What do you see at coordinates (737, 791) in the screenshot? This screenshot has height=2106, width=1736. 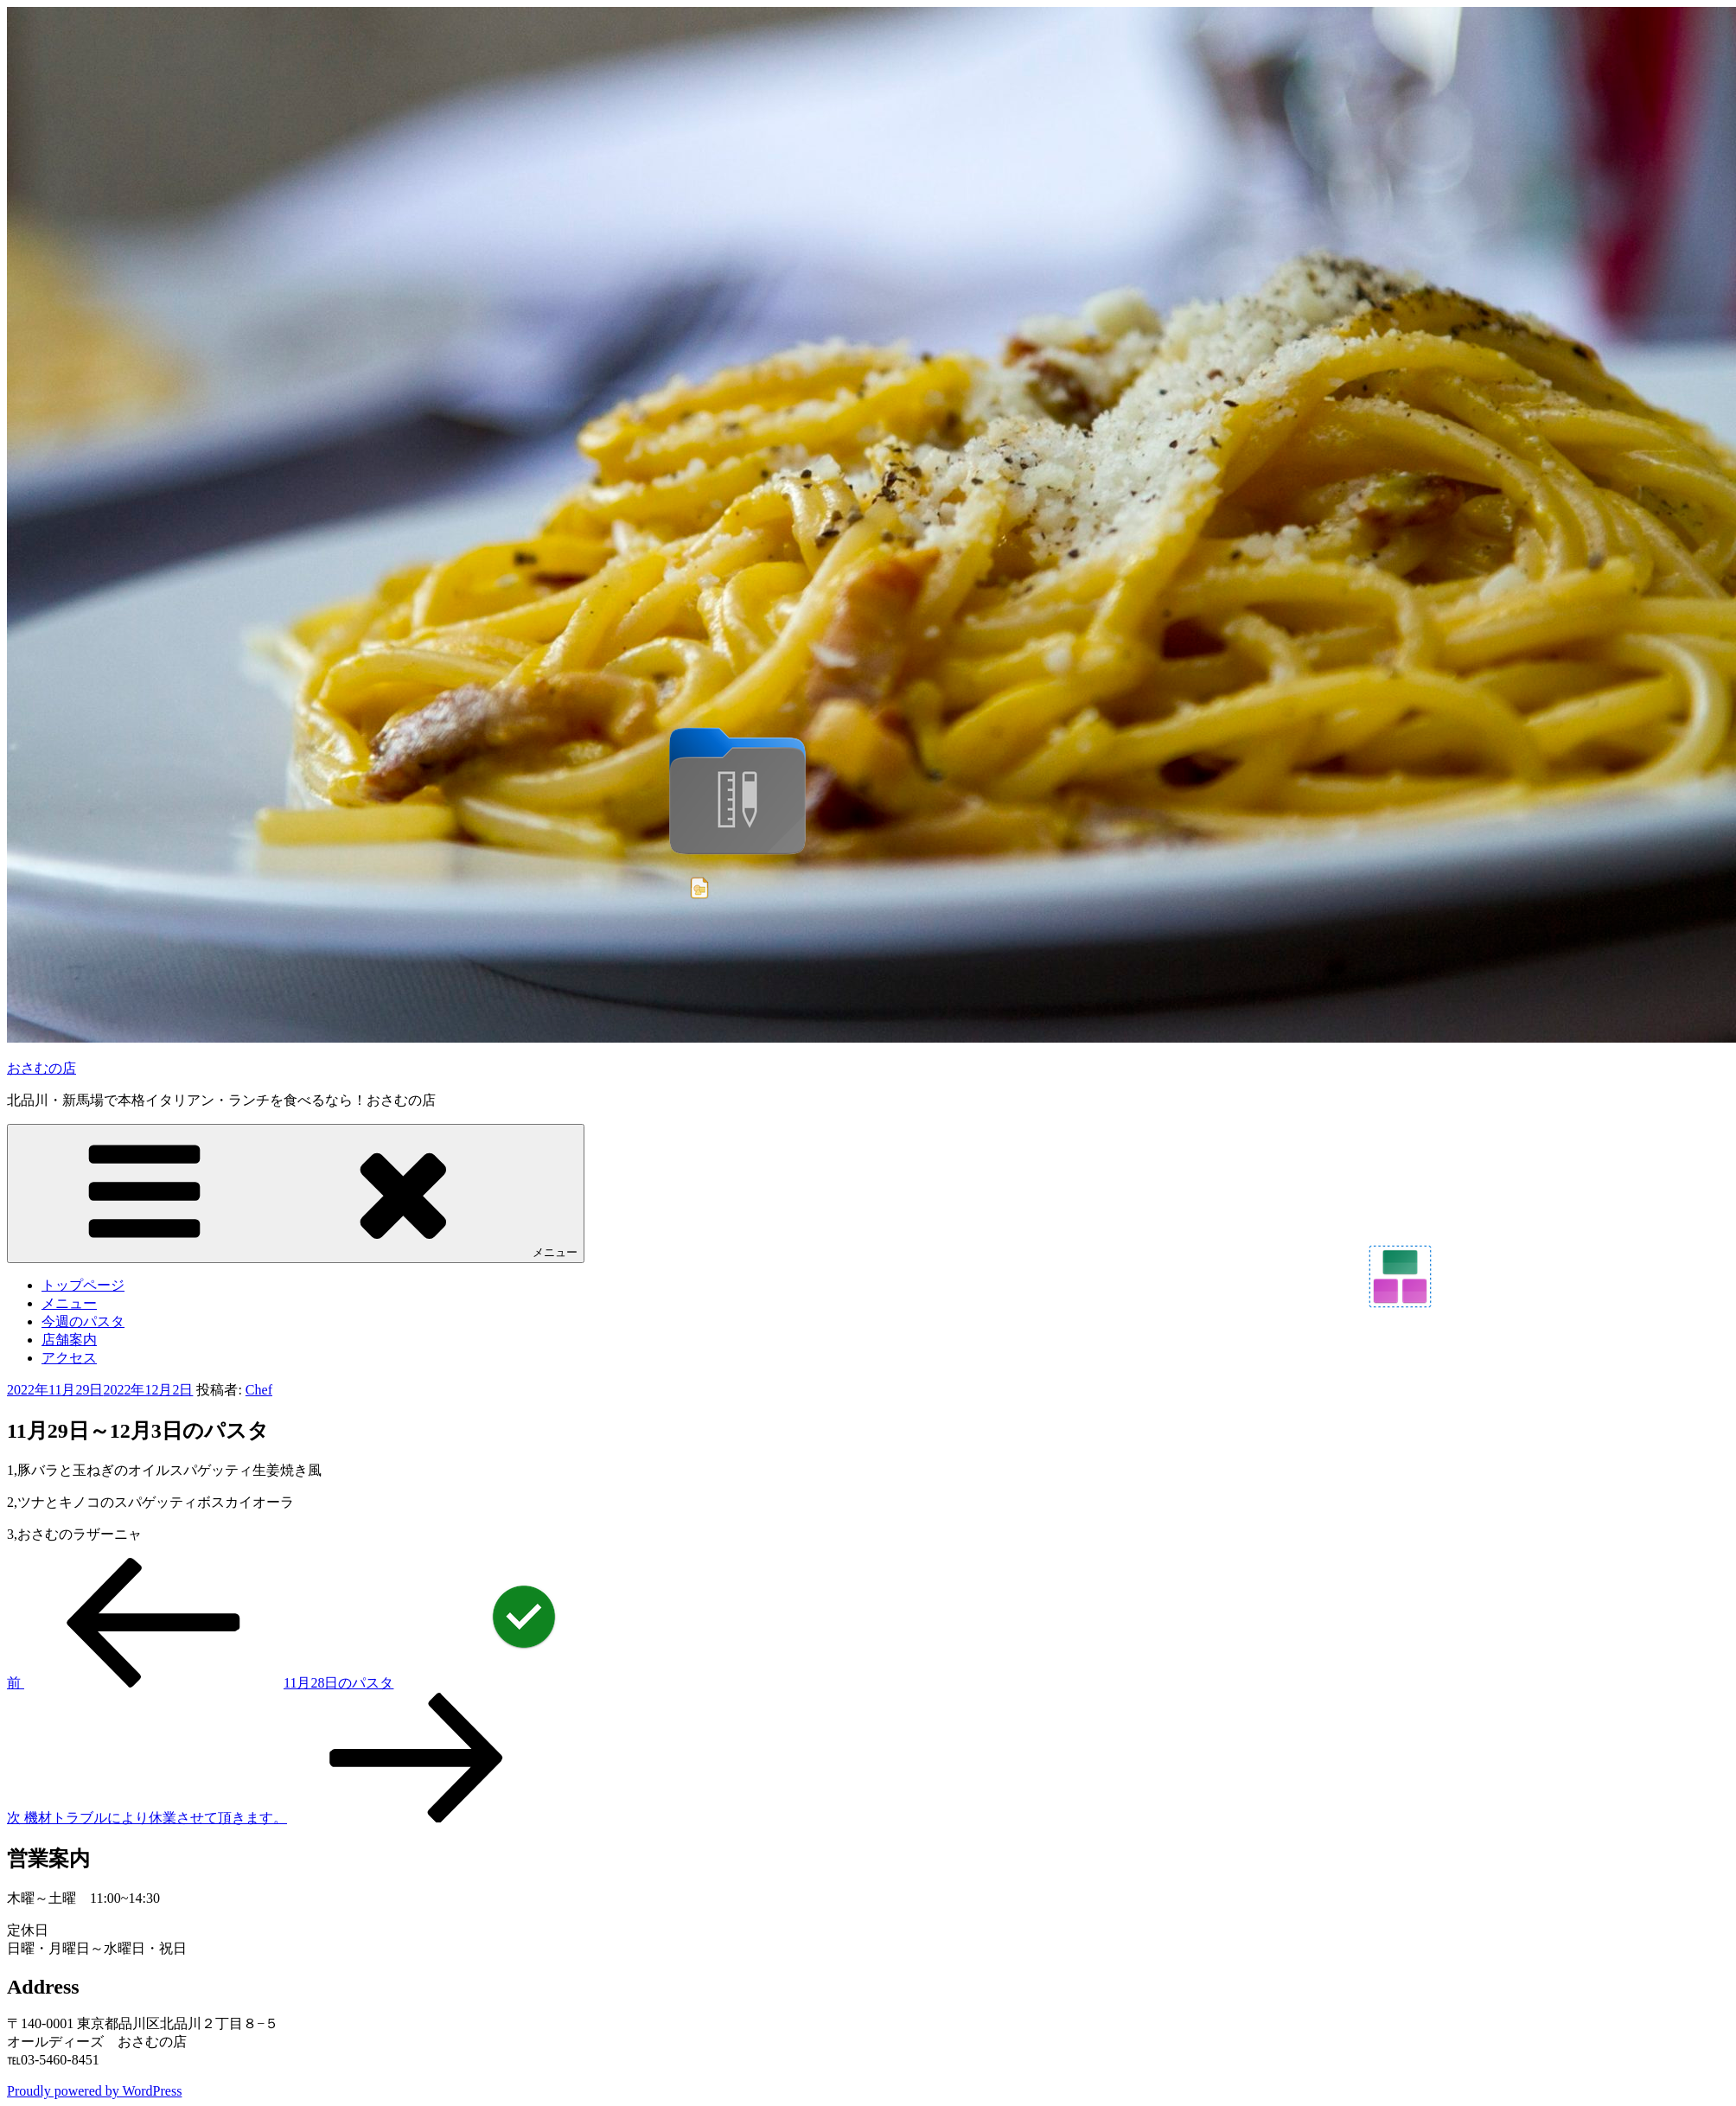 I see `open templates folder` at bounding box center [737, 791].